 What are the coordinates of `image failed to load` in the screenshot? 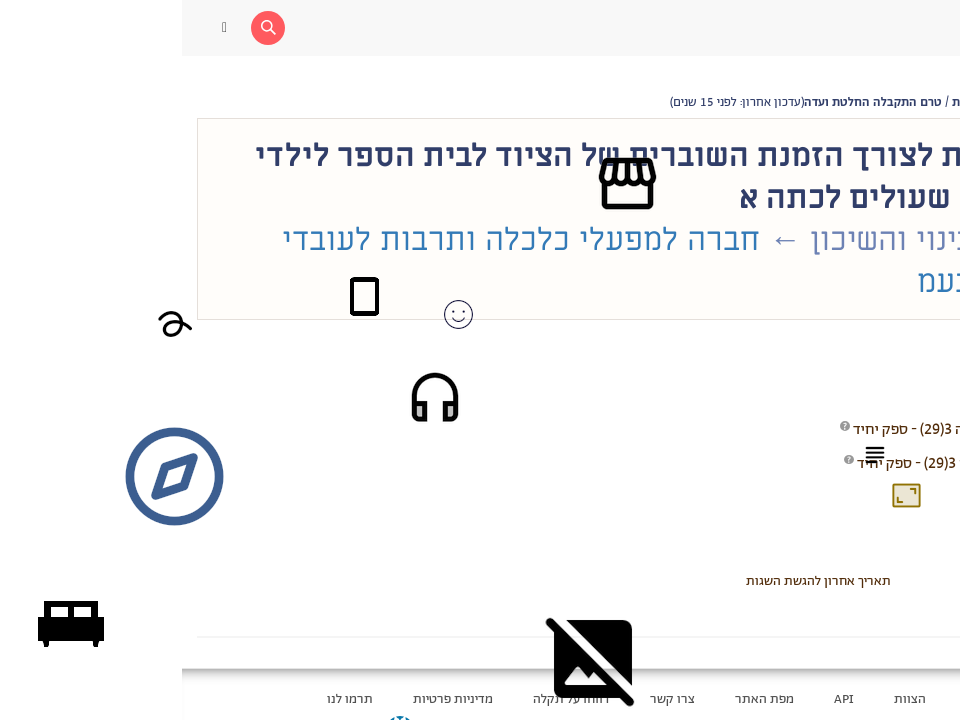 It's located at (593, 659).